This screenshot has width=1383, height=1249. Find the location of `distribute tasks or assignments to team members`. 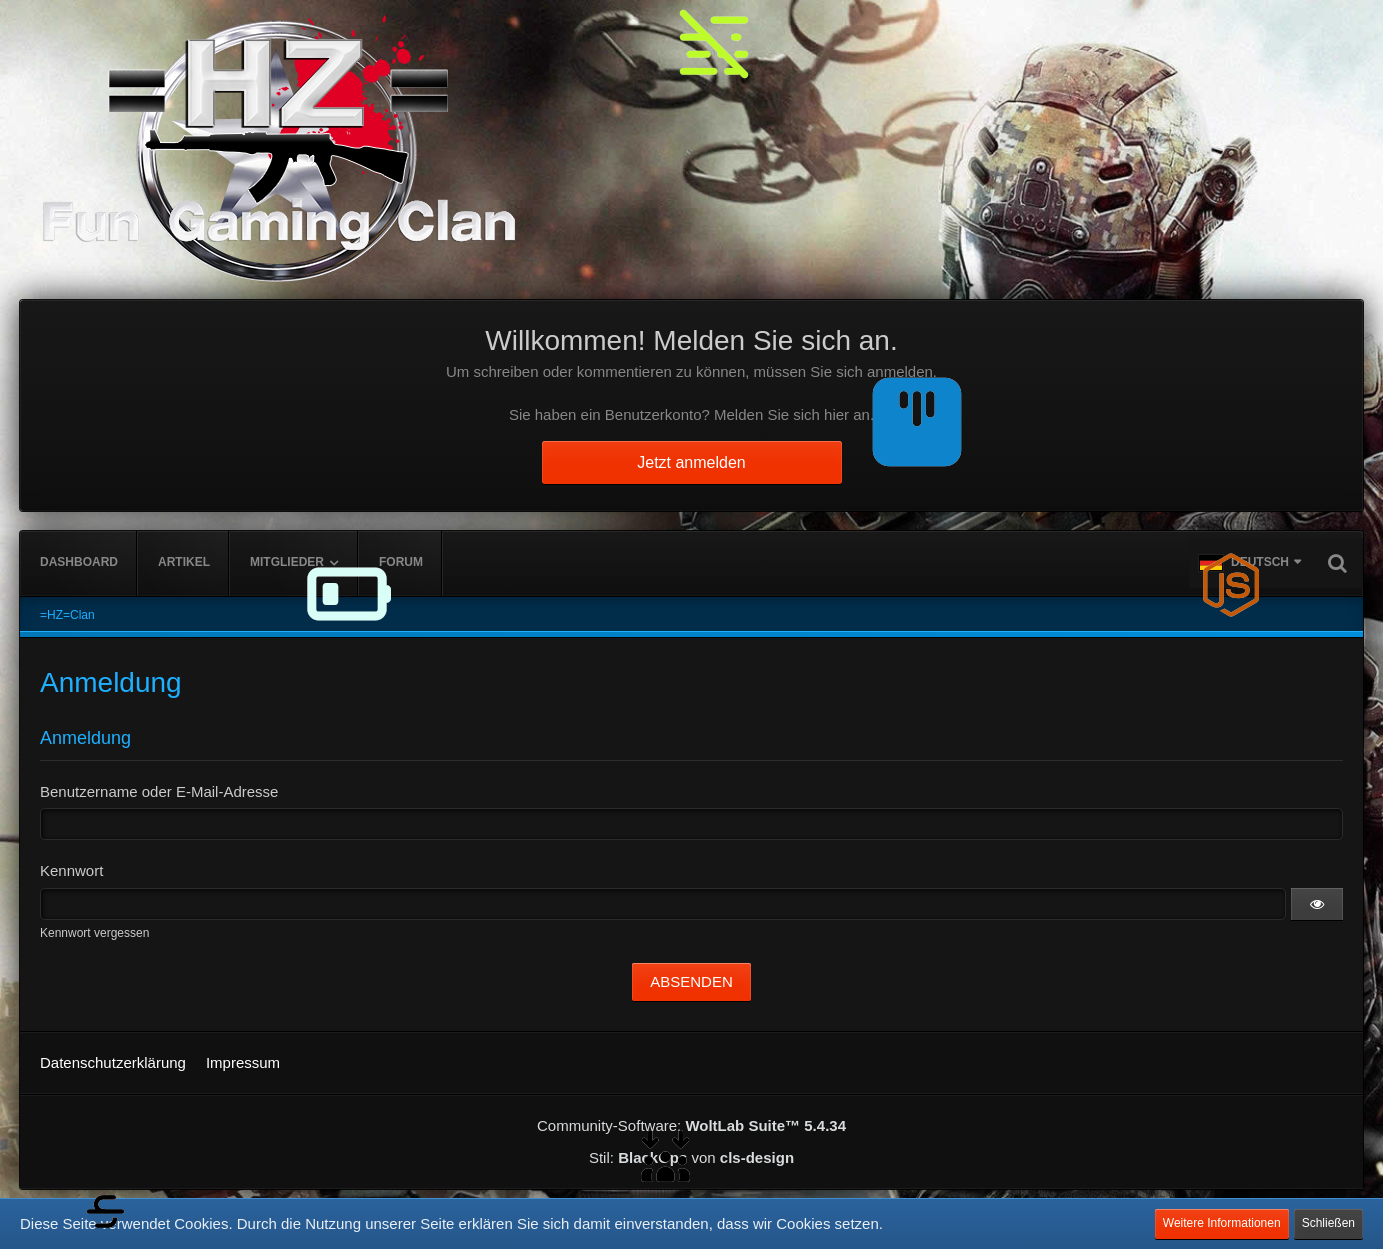

distribute tasks or assignments to team members is located at coordinates (665, 1157).